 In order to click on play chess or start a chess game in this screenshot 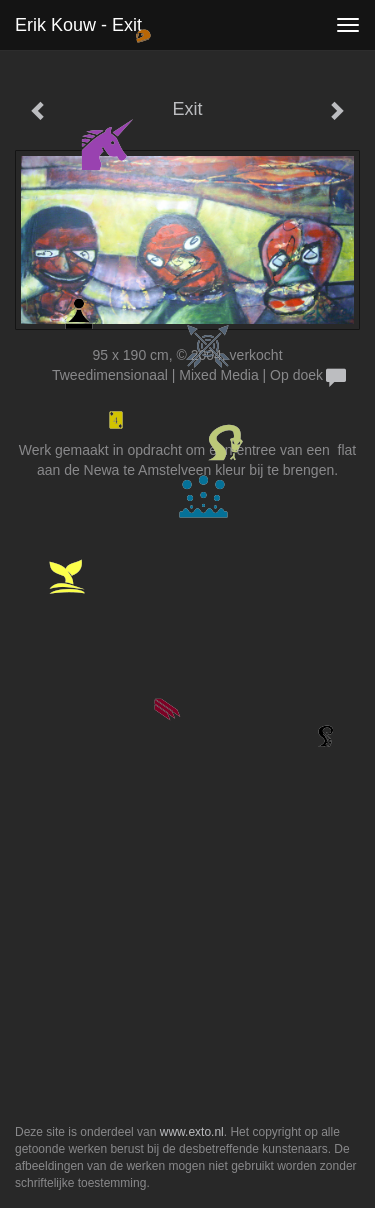, I will do `click(79, 309)`.